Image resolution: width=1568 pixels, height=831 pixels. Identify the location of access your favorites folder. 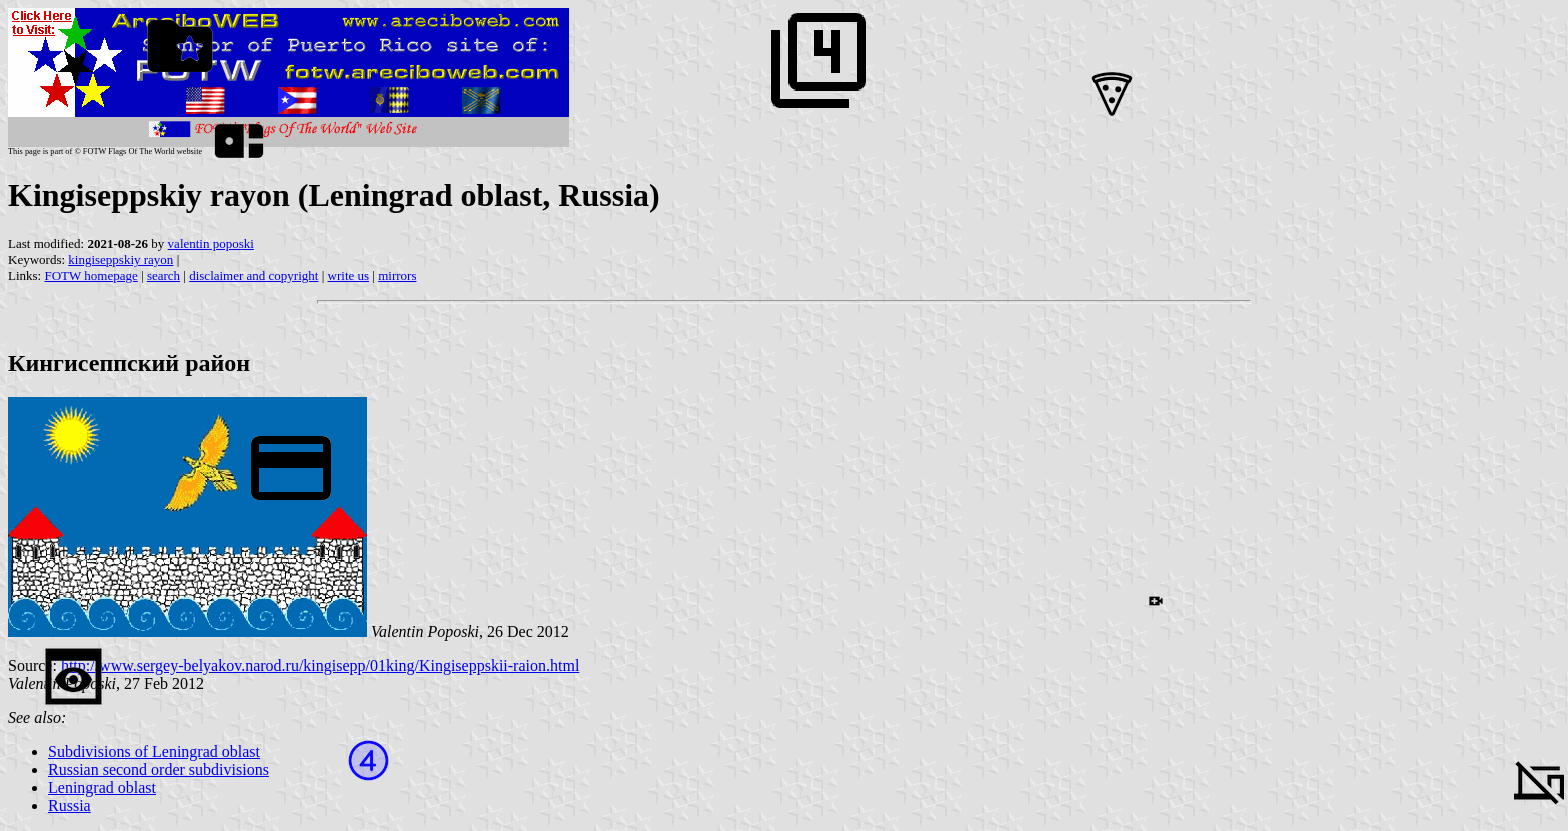
(180, 46).